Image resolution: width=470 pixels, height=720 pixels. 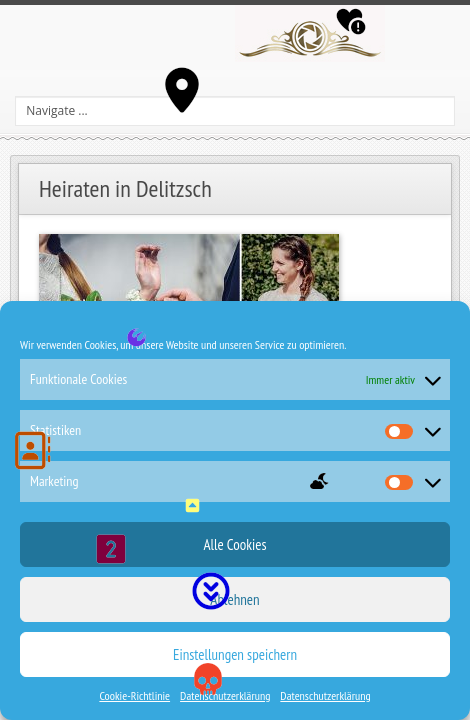 I want to click on indicates step two in a multi-step process, so click(x=111, y=549).